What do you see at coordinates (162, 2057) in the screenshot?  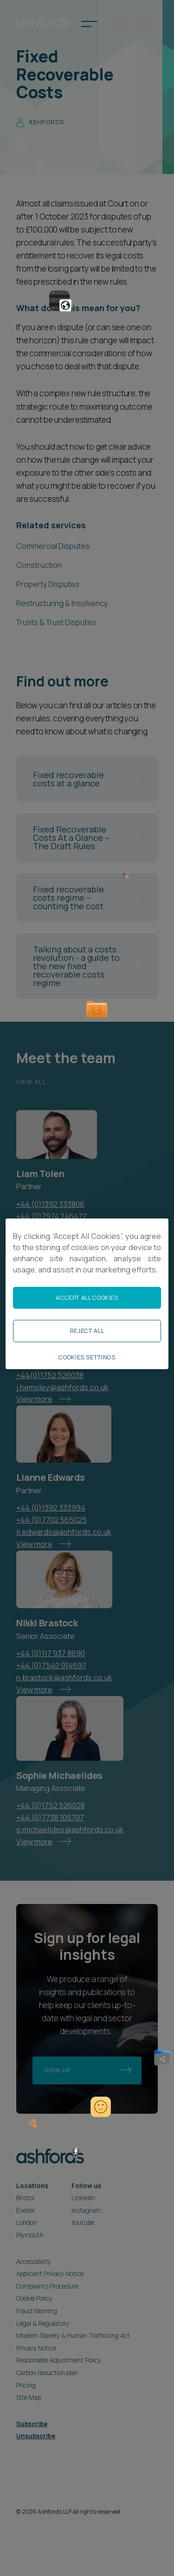 I see `open your public shared folder` at bounding box center [162, 2057].